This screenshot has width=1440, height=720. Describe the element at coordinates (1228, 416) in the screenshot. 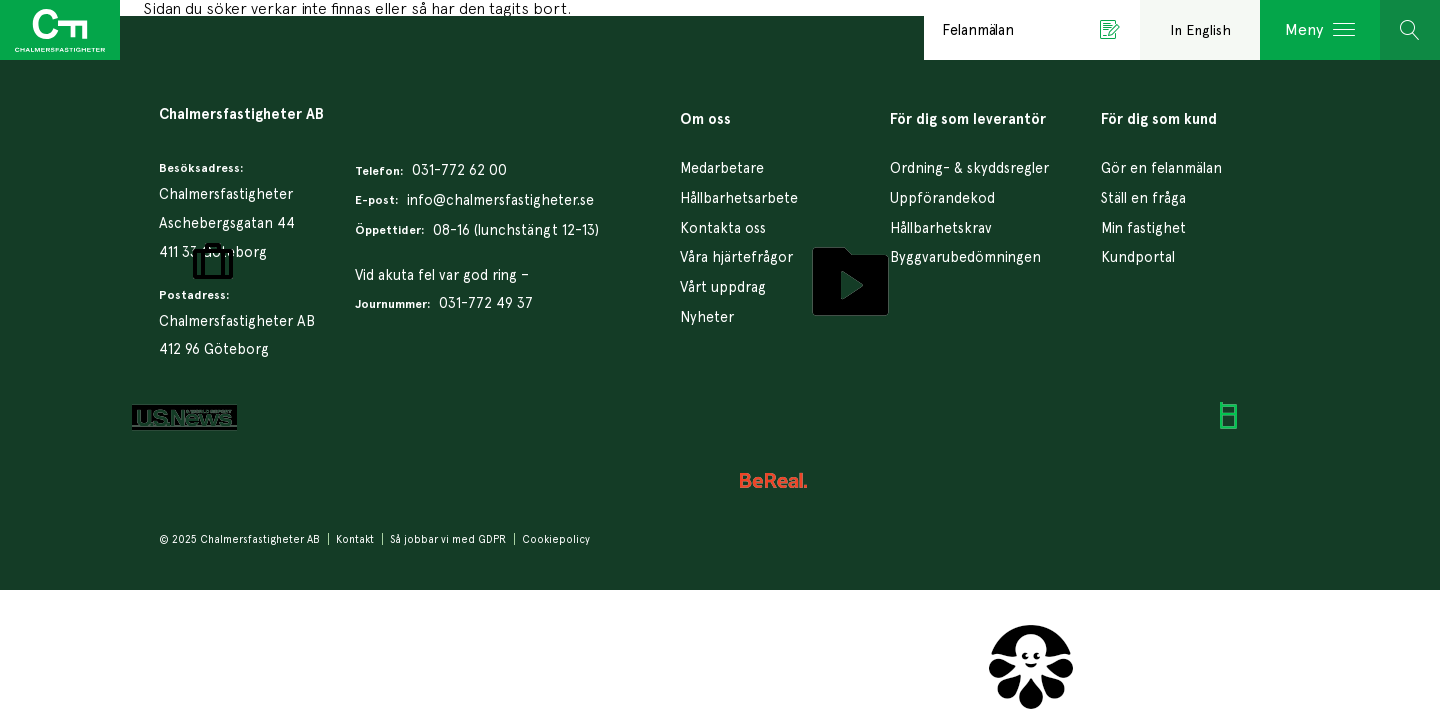

I see `access mobile device settings` at that location.